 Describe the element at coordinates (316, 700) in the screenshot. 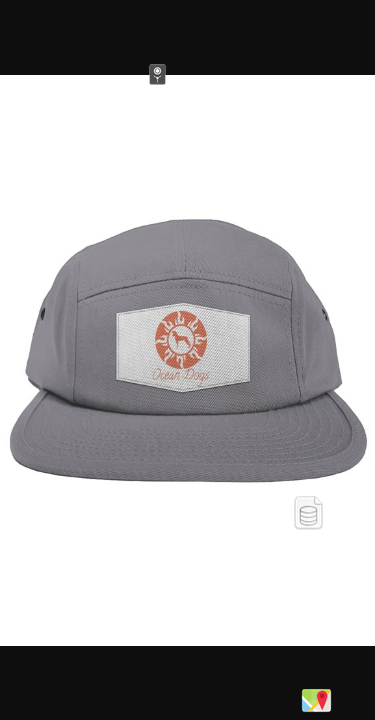

I see `open the maps application` at that location.